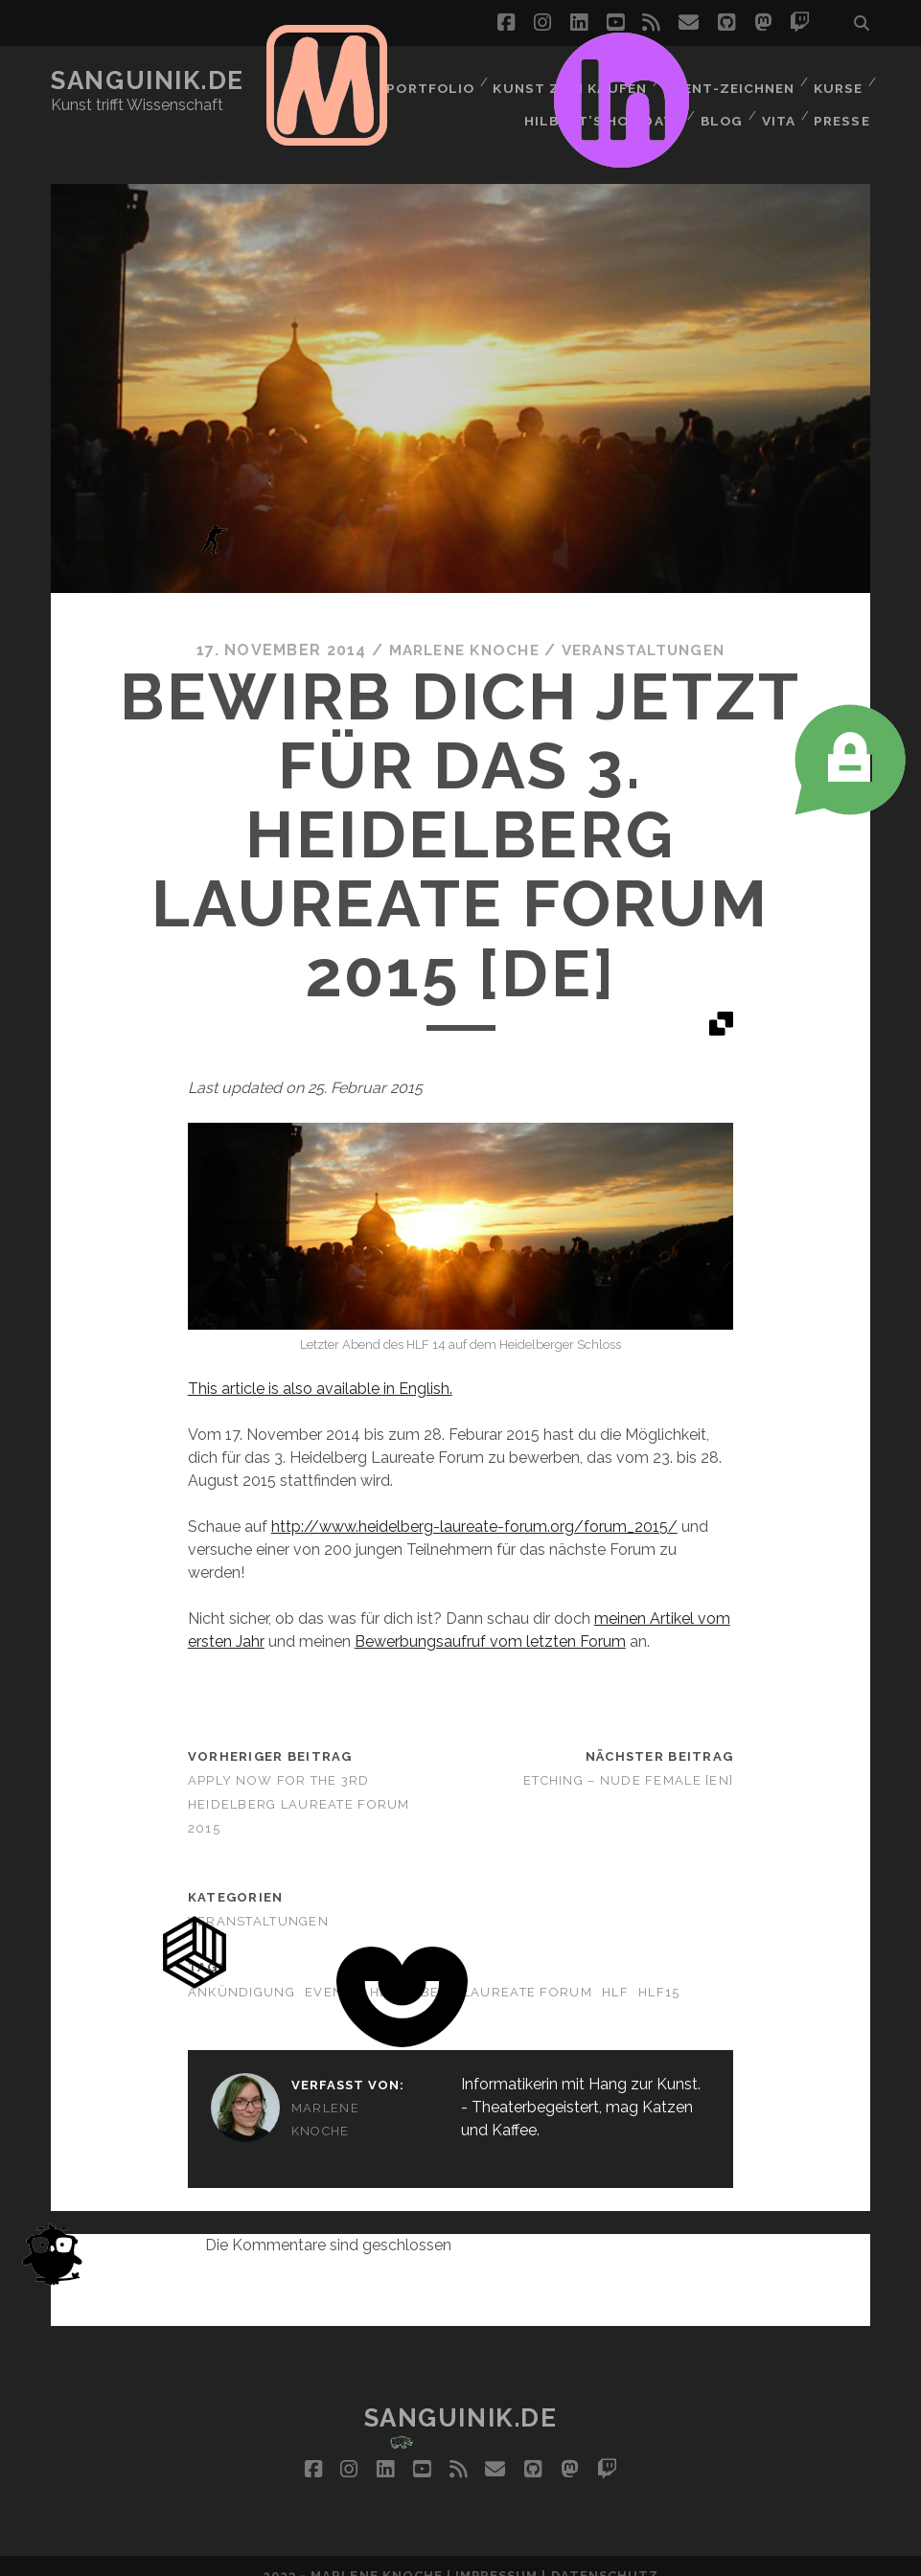 This screenshot has width=921, height=2576. I want to click on SendGrid email delivery service logo, so click(721, 1023).